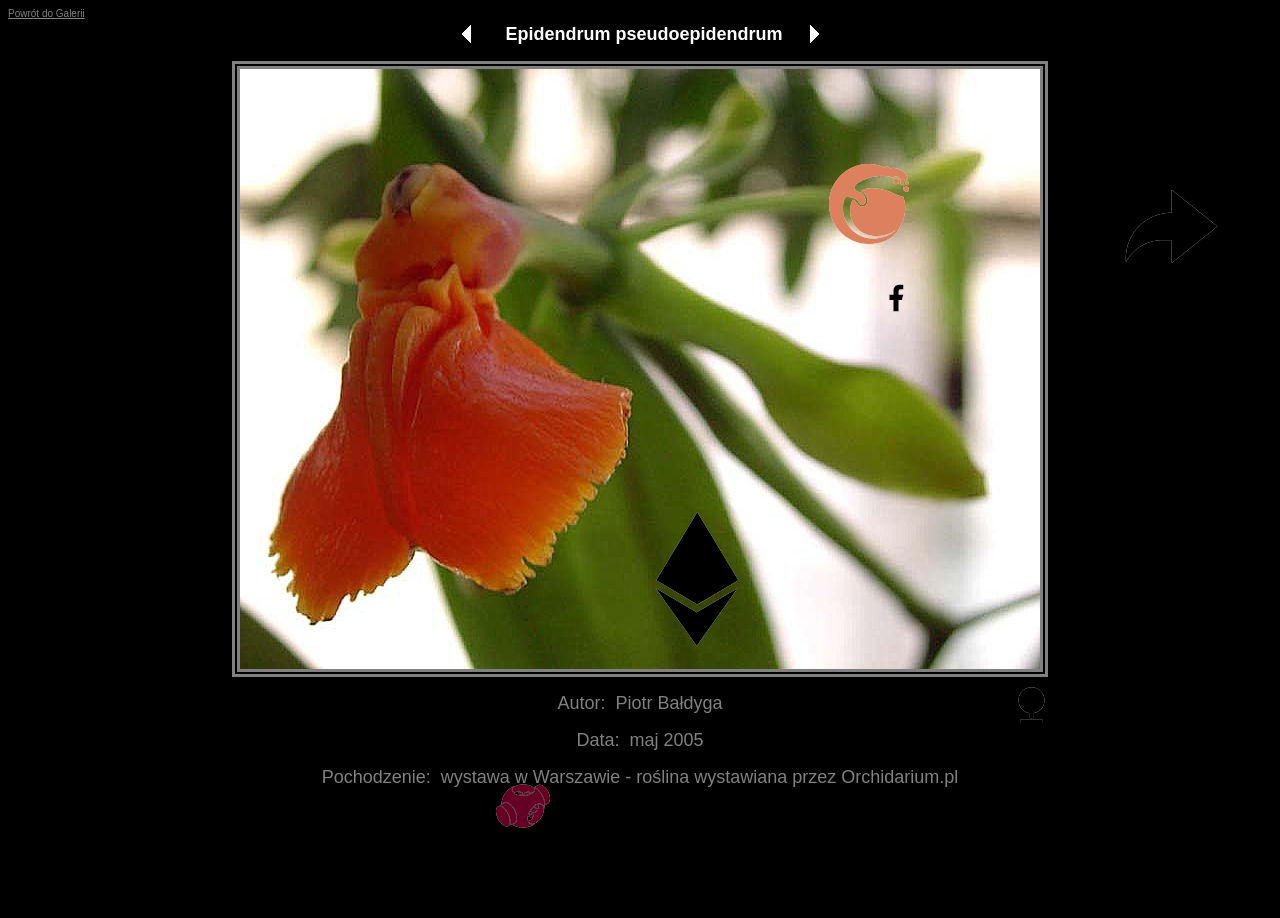 This screenshot has height=918, width=1280. What do you see at coordinates (523, 806) in the screenshot?
I see `open OpenSCAD application` at bounding box center [523, 806].